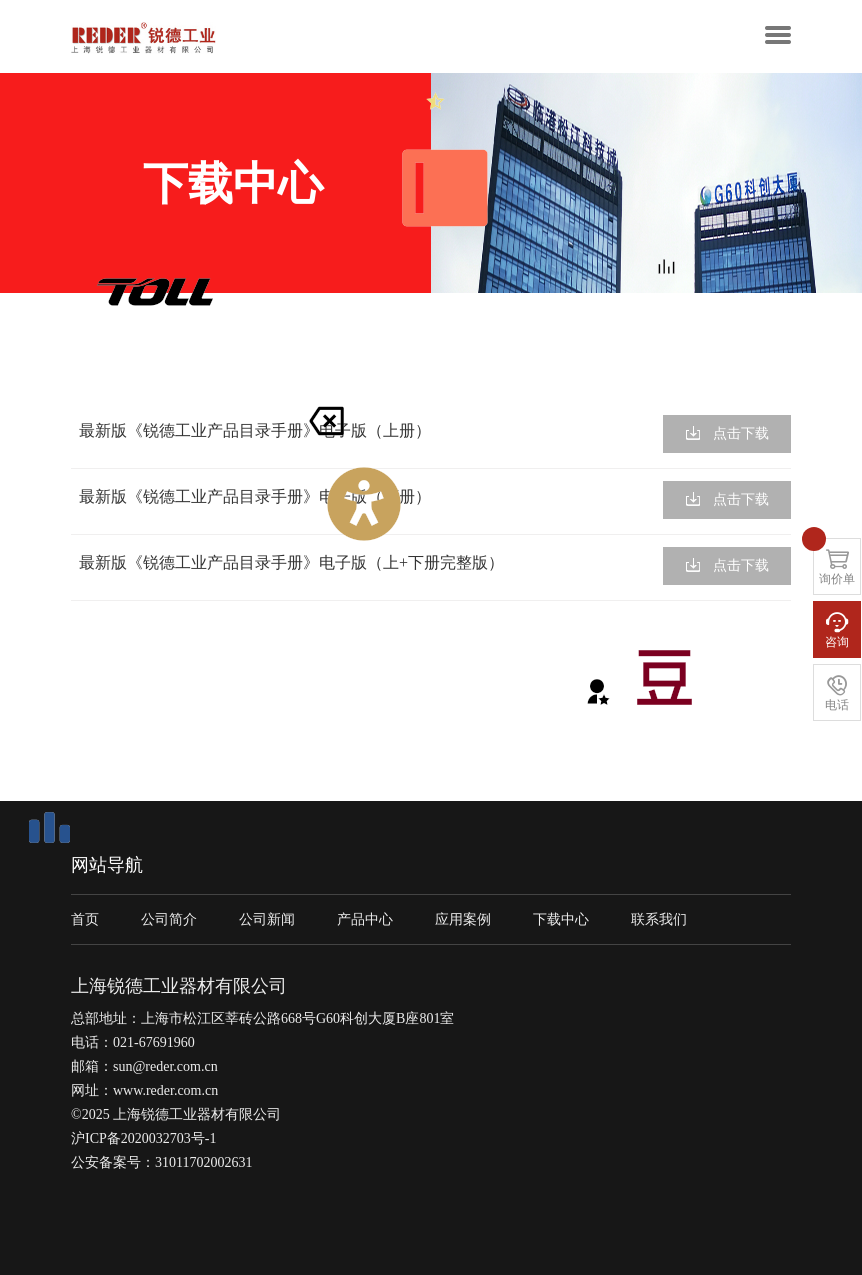 This screenshot has width=862, height=1275. What do you see at coordinates (445, 188) in the screenshot?
I see `toggle left sidebar panel` at bounding box center [445, 188].